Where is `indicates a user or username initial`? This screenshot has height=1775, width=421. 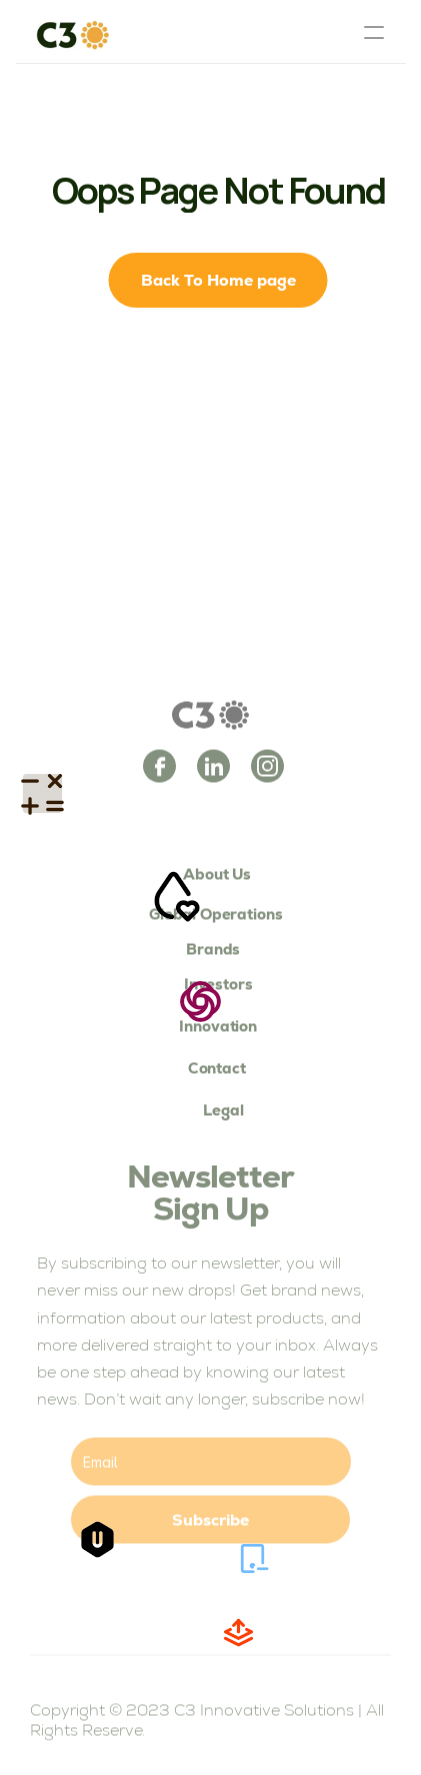
indicates a user or username initial is located at coordinates (97, 1539).